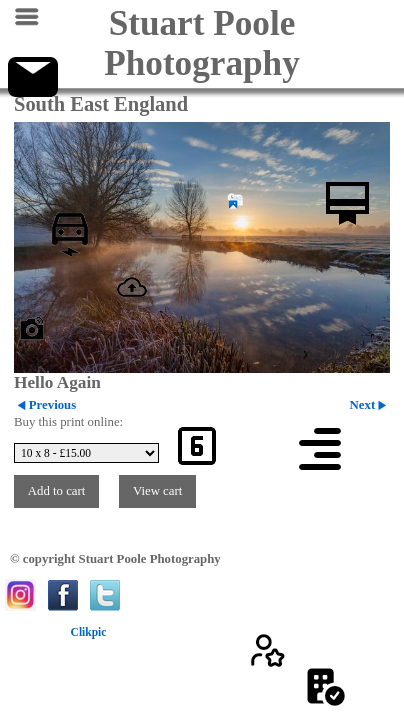 The image size is (404, 720). Describe the element at coordinates (325, 686) in the screenshot. I see `verified business or building location` at that location.